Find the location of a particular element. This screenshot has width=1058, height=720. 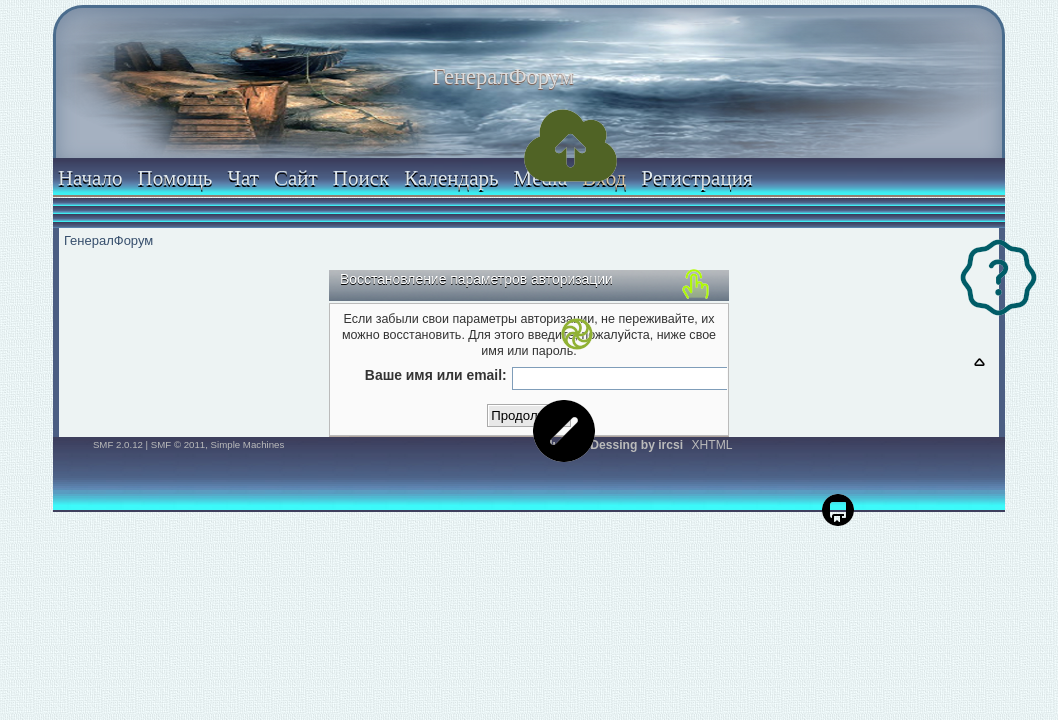

indicates unverified status or identity is located at coordinates (998, 277).